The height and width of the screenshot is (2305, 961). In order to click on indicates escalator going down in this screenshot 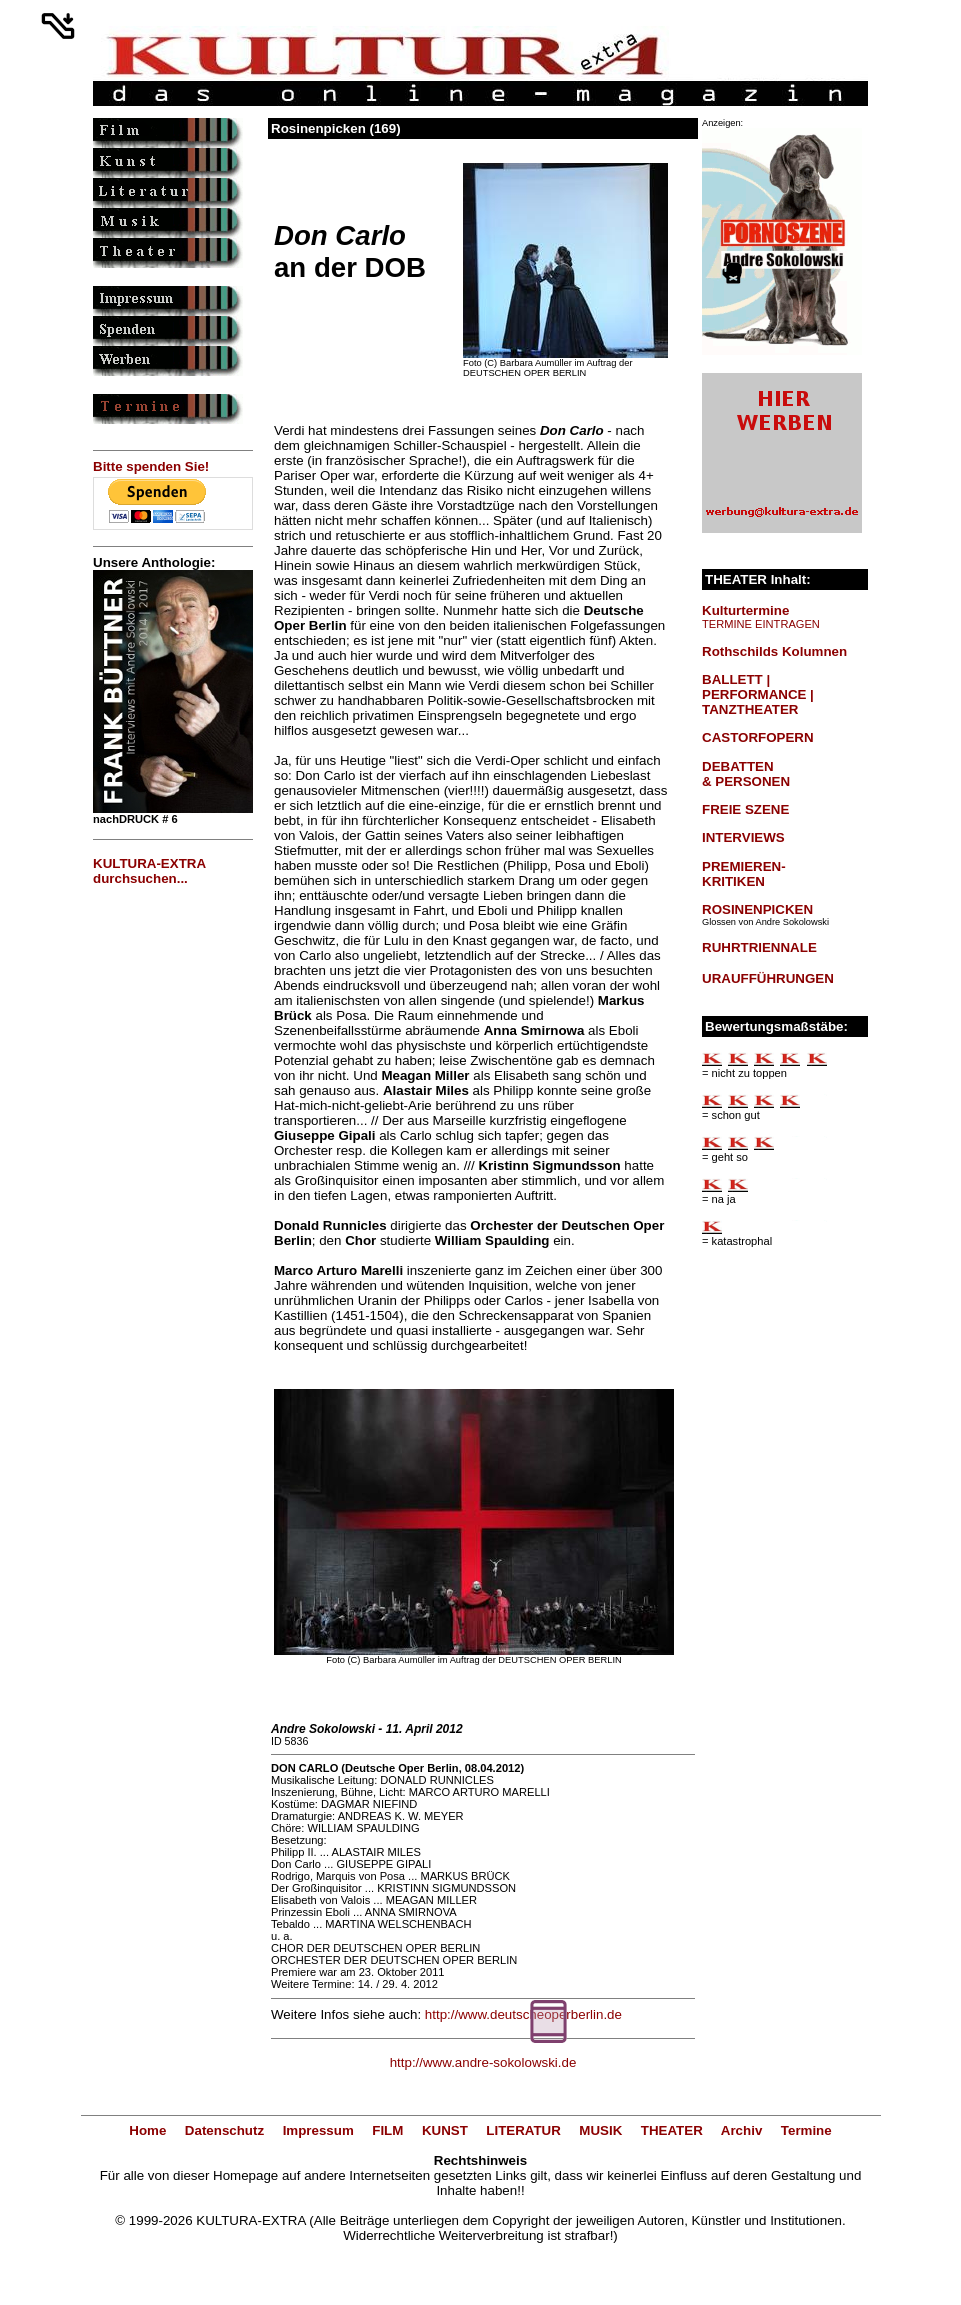, I will do `click(58, 26)`.